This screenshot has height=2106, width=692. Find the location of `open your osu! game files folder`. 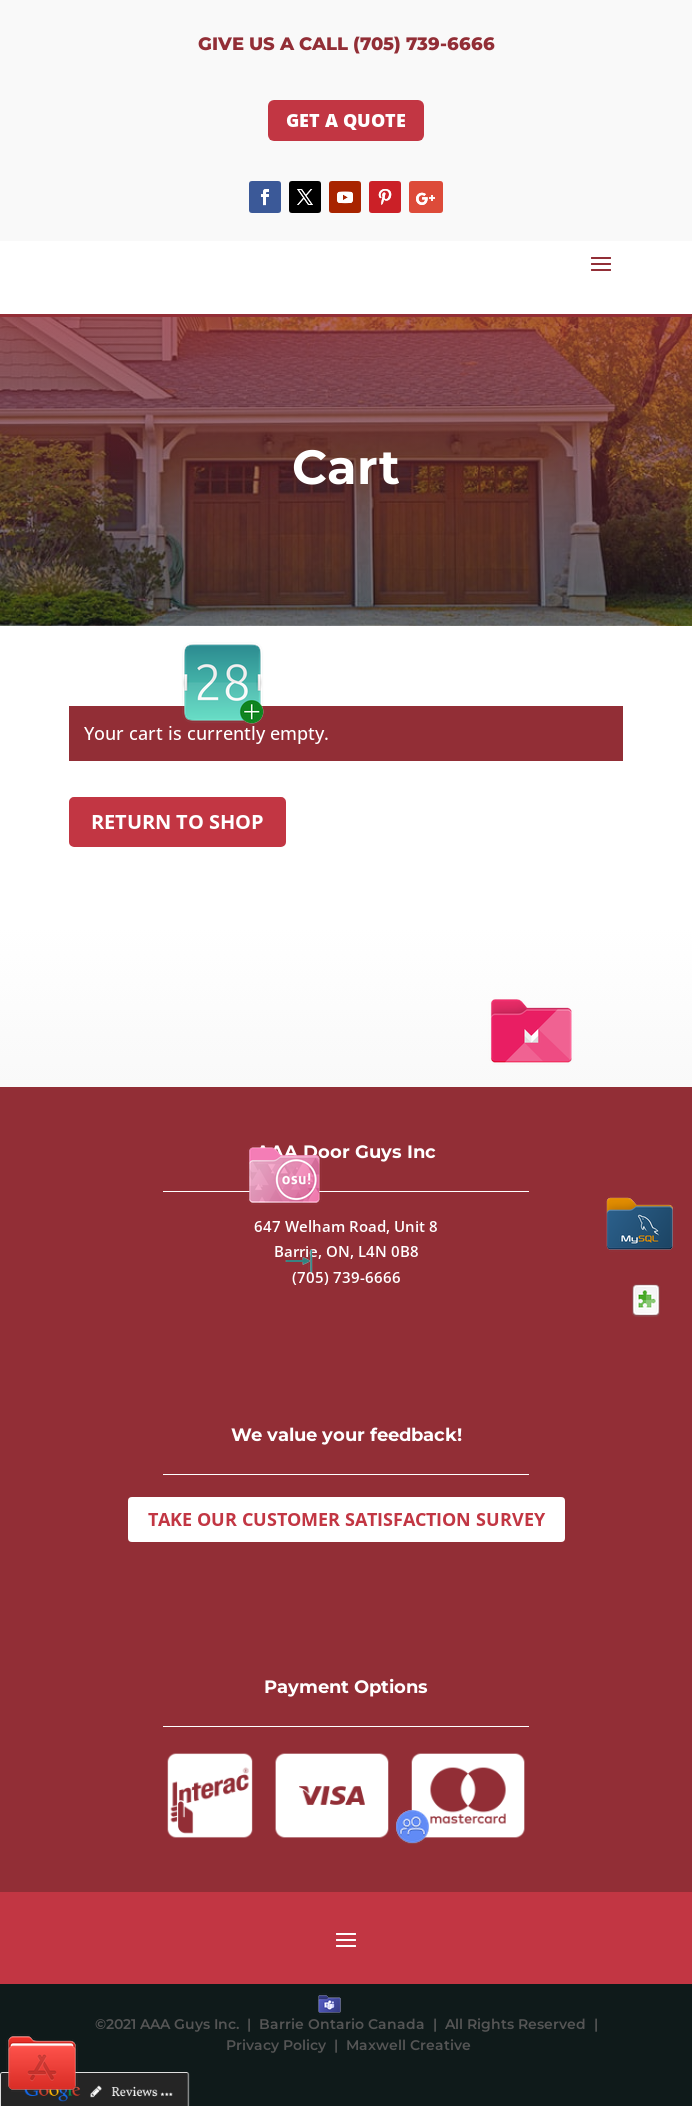

open your osu! game files folder is located at coordinates (284, 1177).